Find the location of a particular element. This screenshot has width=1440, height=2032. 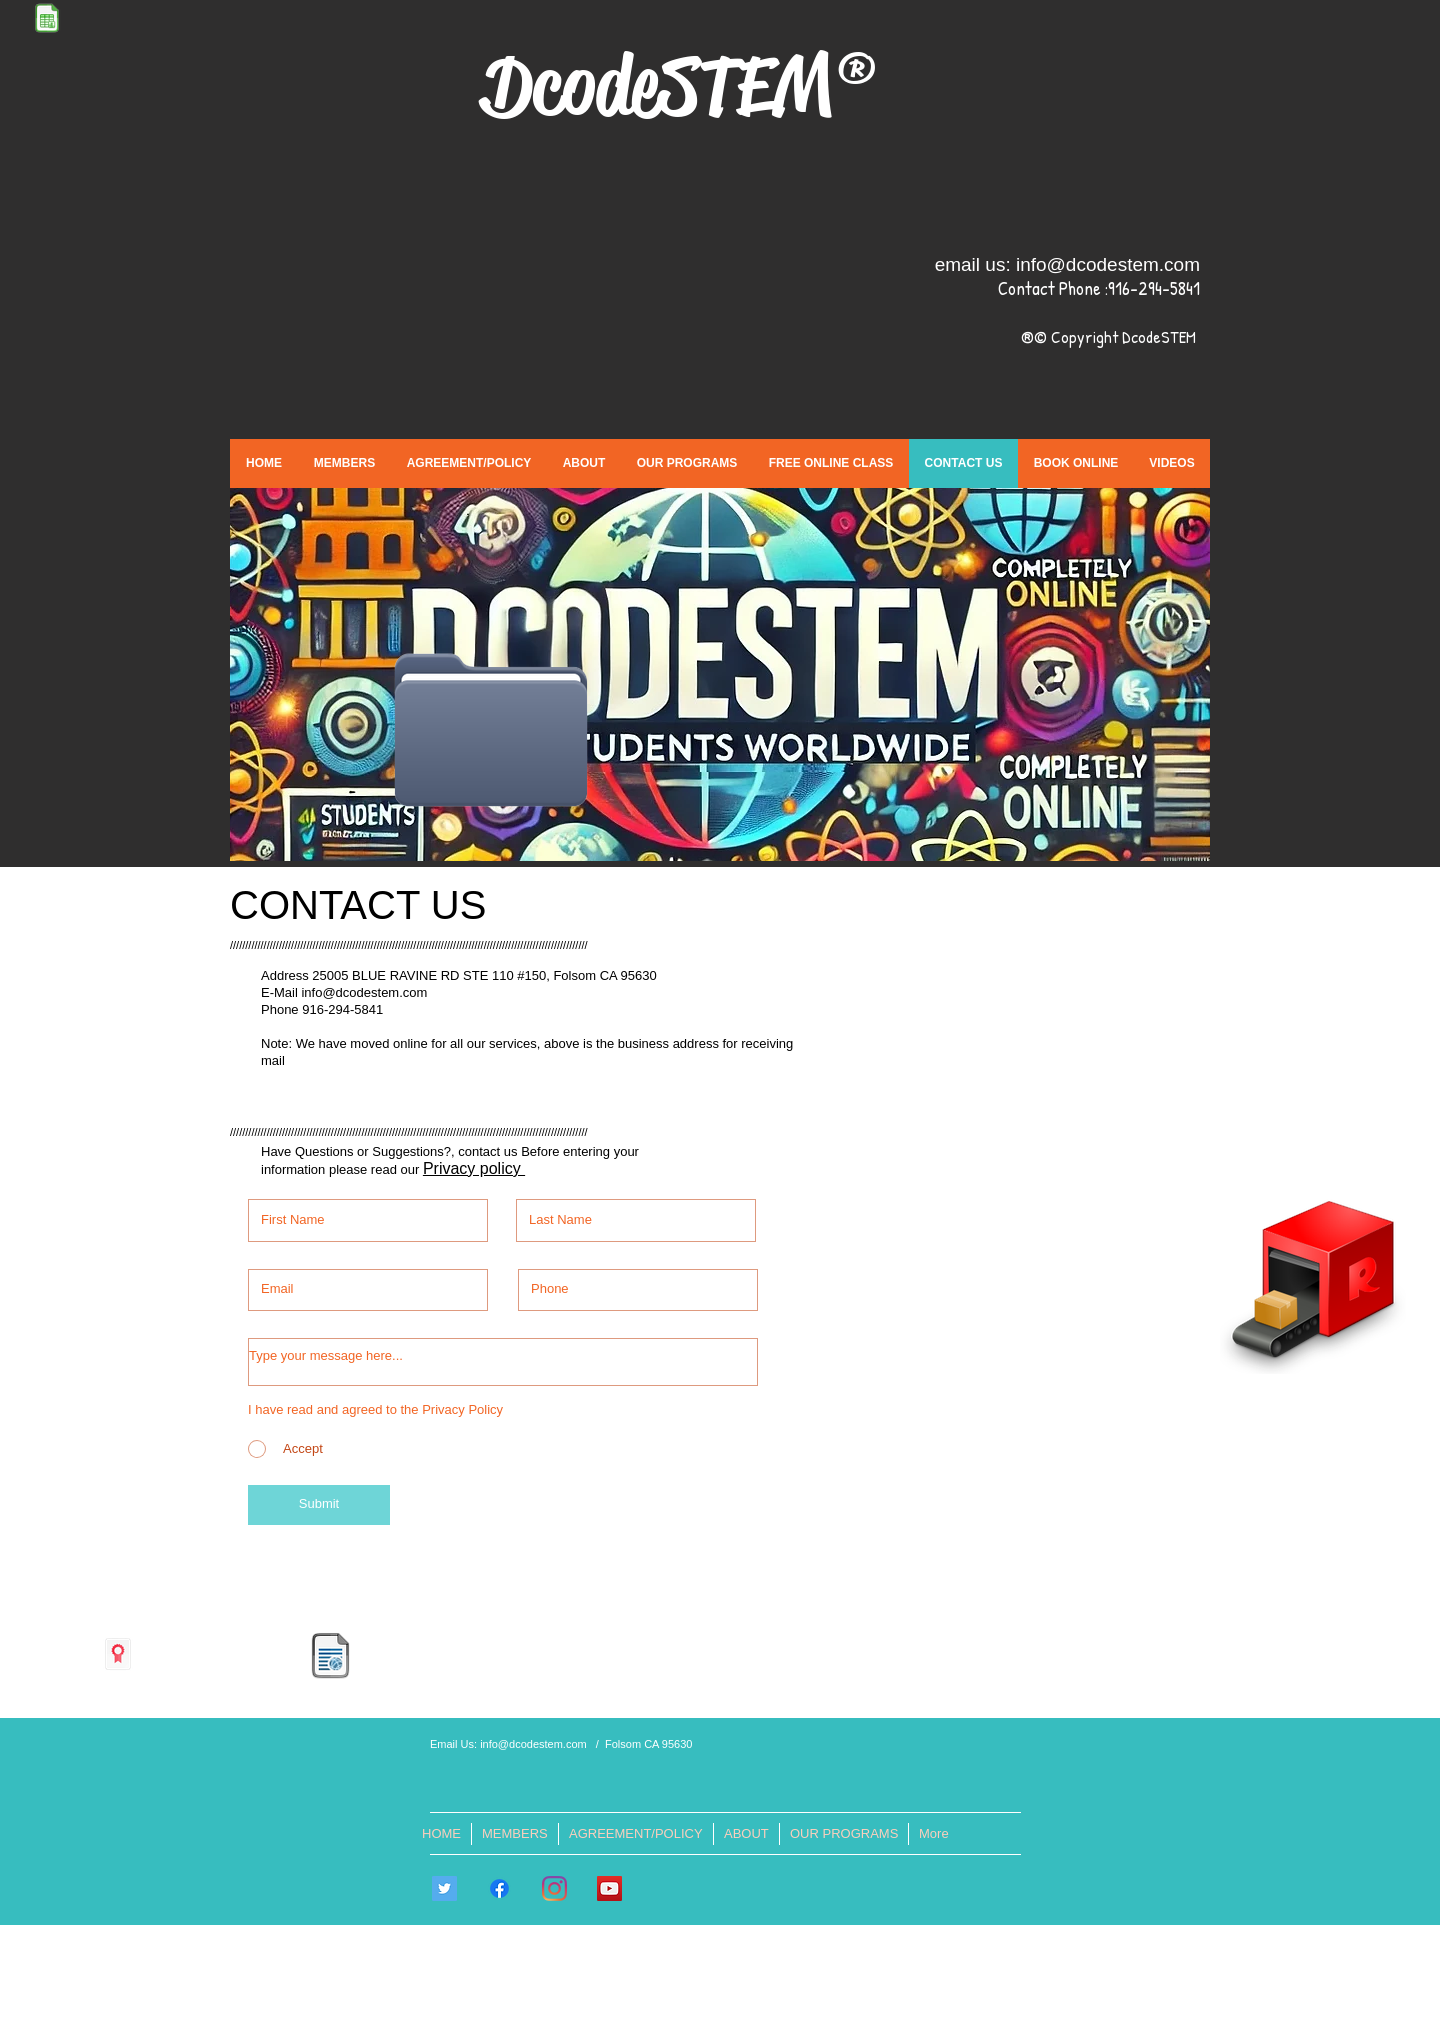

indicates a software package repository is located at coordinates (1313, 1281).